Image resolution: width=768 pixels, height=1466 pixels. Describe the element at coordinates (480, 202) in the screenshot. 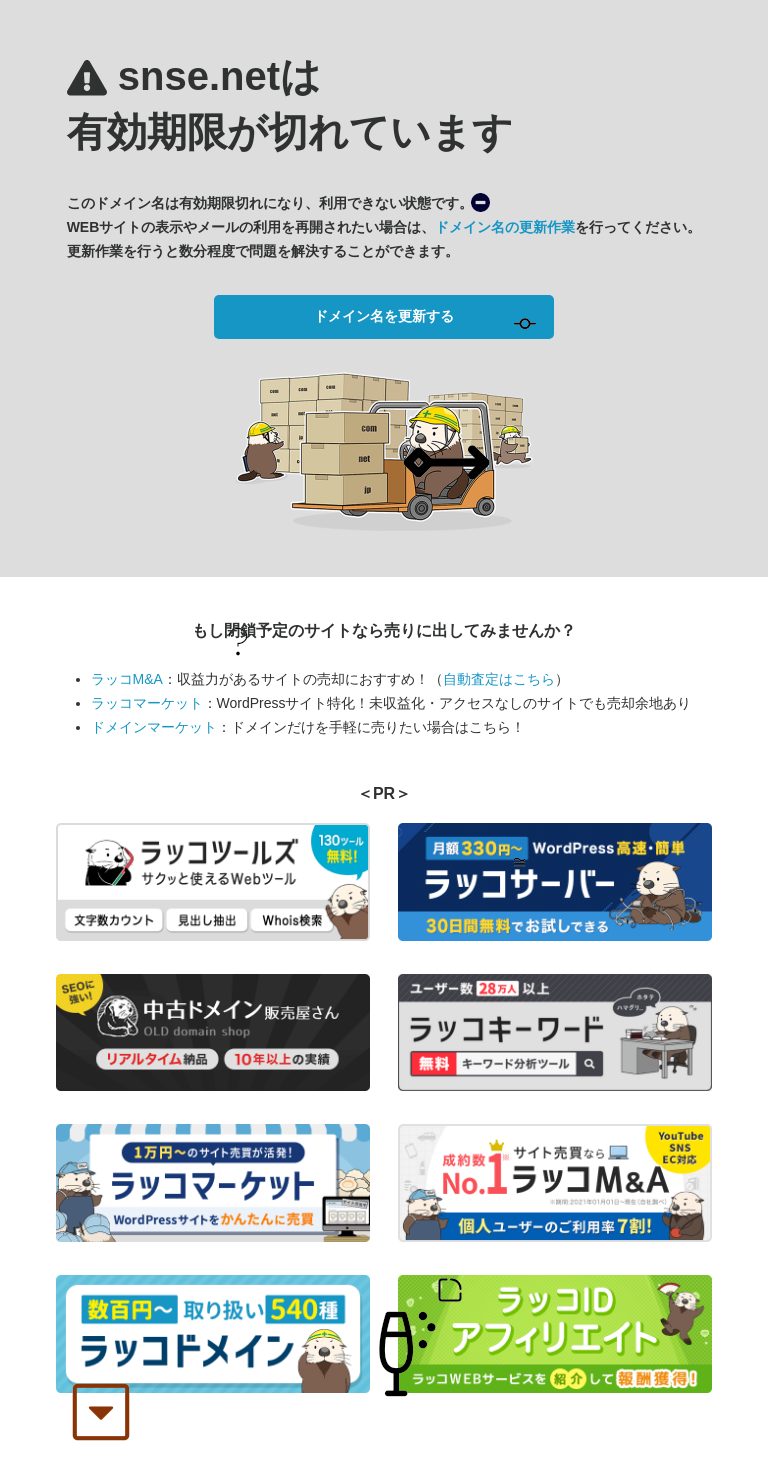

I see `access denied or blocked action` at that location.